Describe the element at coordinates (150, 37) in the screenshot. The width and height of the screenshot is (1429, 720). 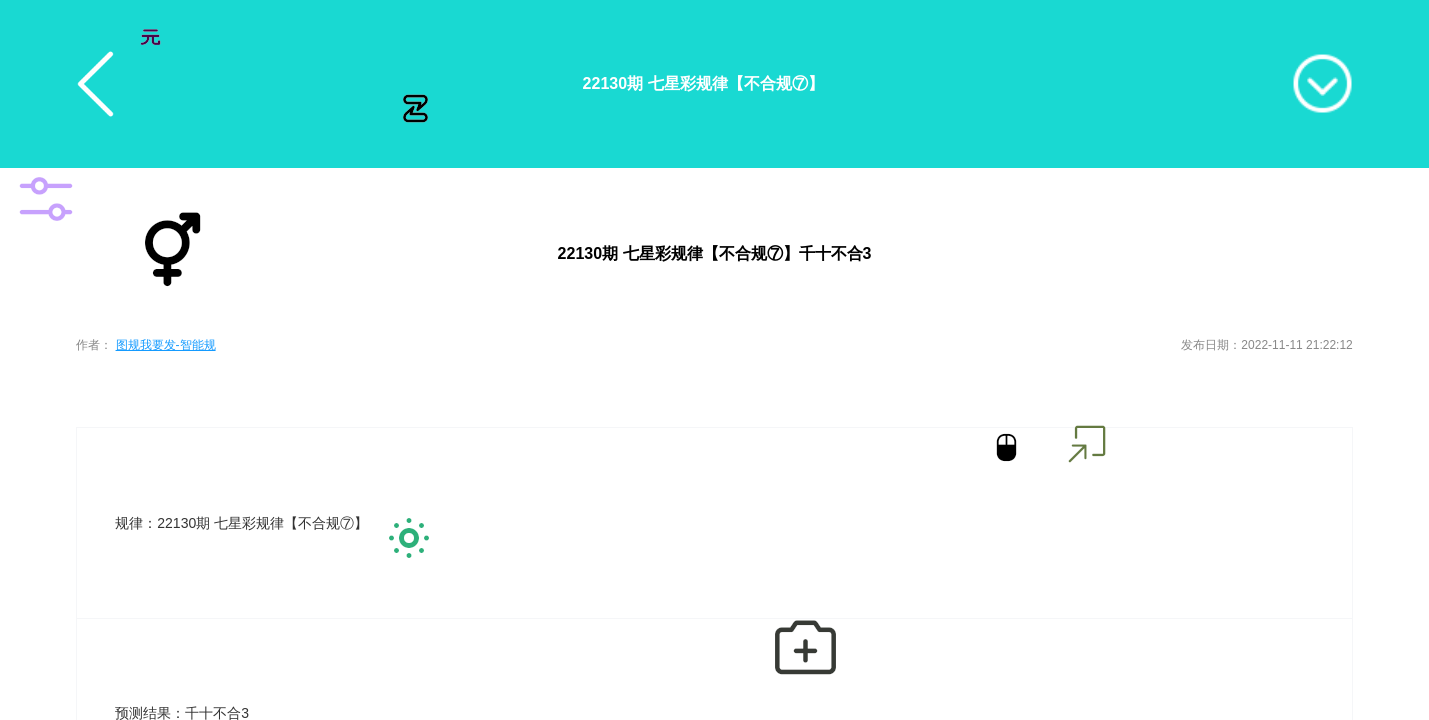
I see `indicates chinese yuan currency` at that location.